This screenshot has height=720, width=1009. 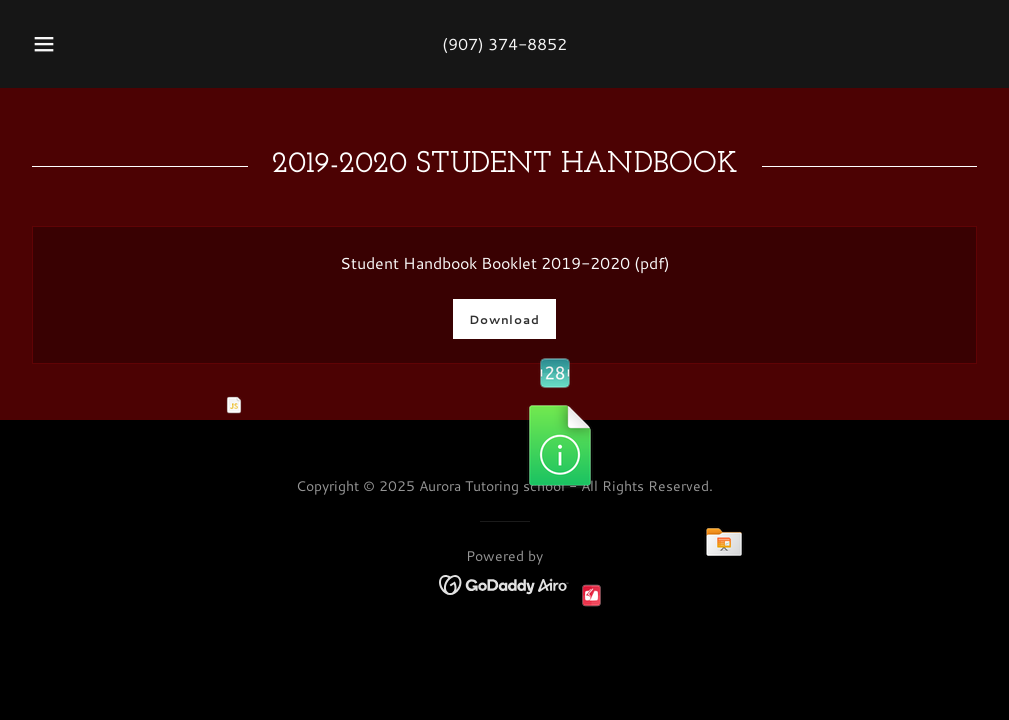 I want to click on an eps vector file, so click(x=591, y=595).